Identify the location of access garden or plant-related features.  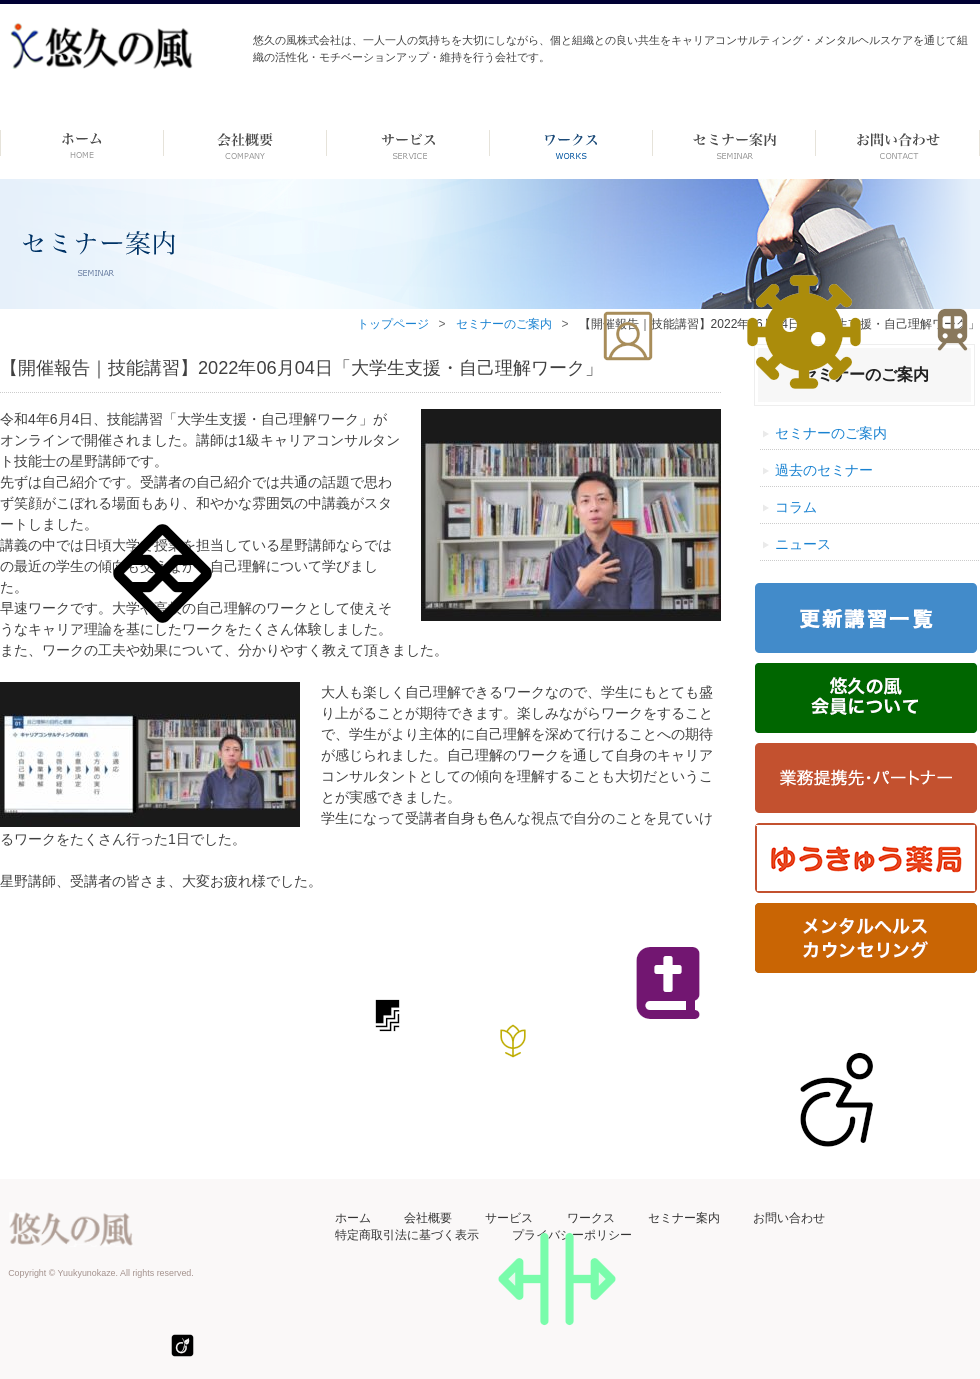
(513, 1041).